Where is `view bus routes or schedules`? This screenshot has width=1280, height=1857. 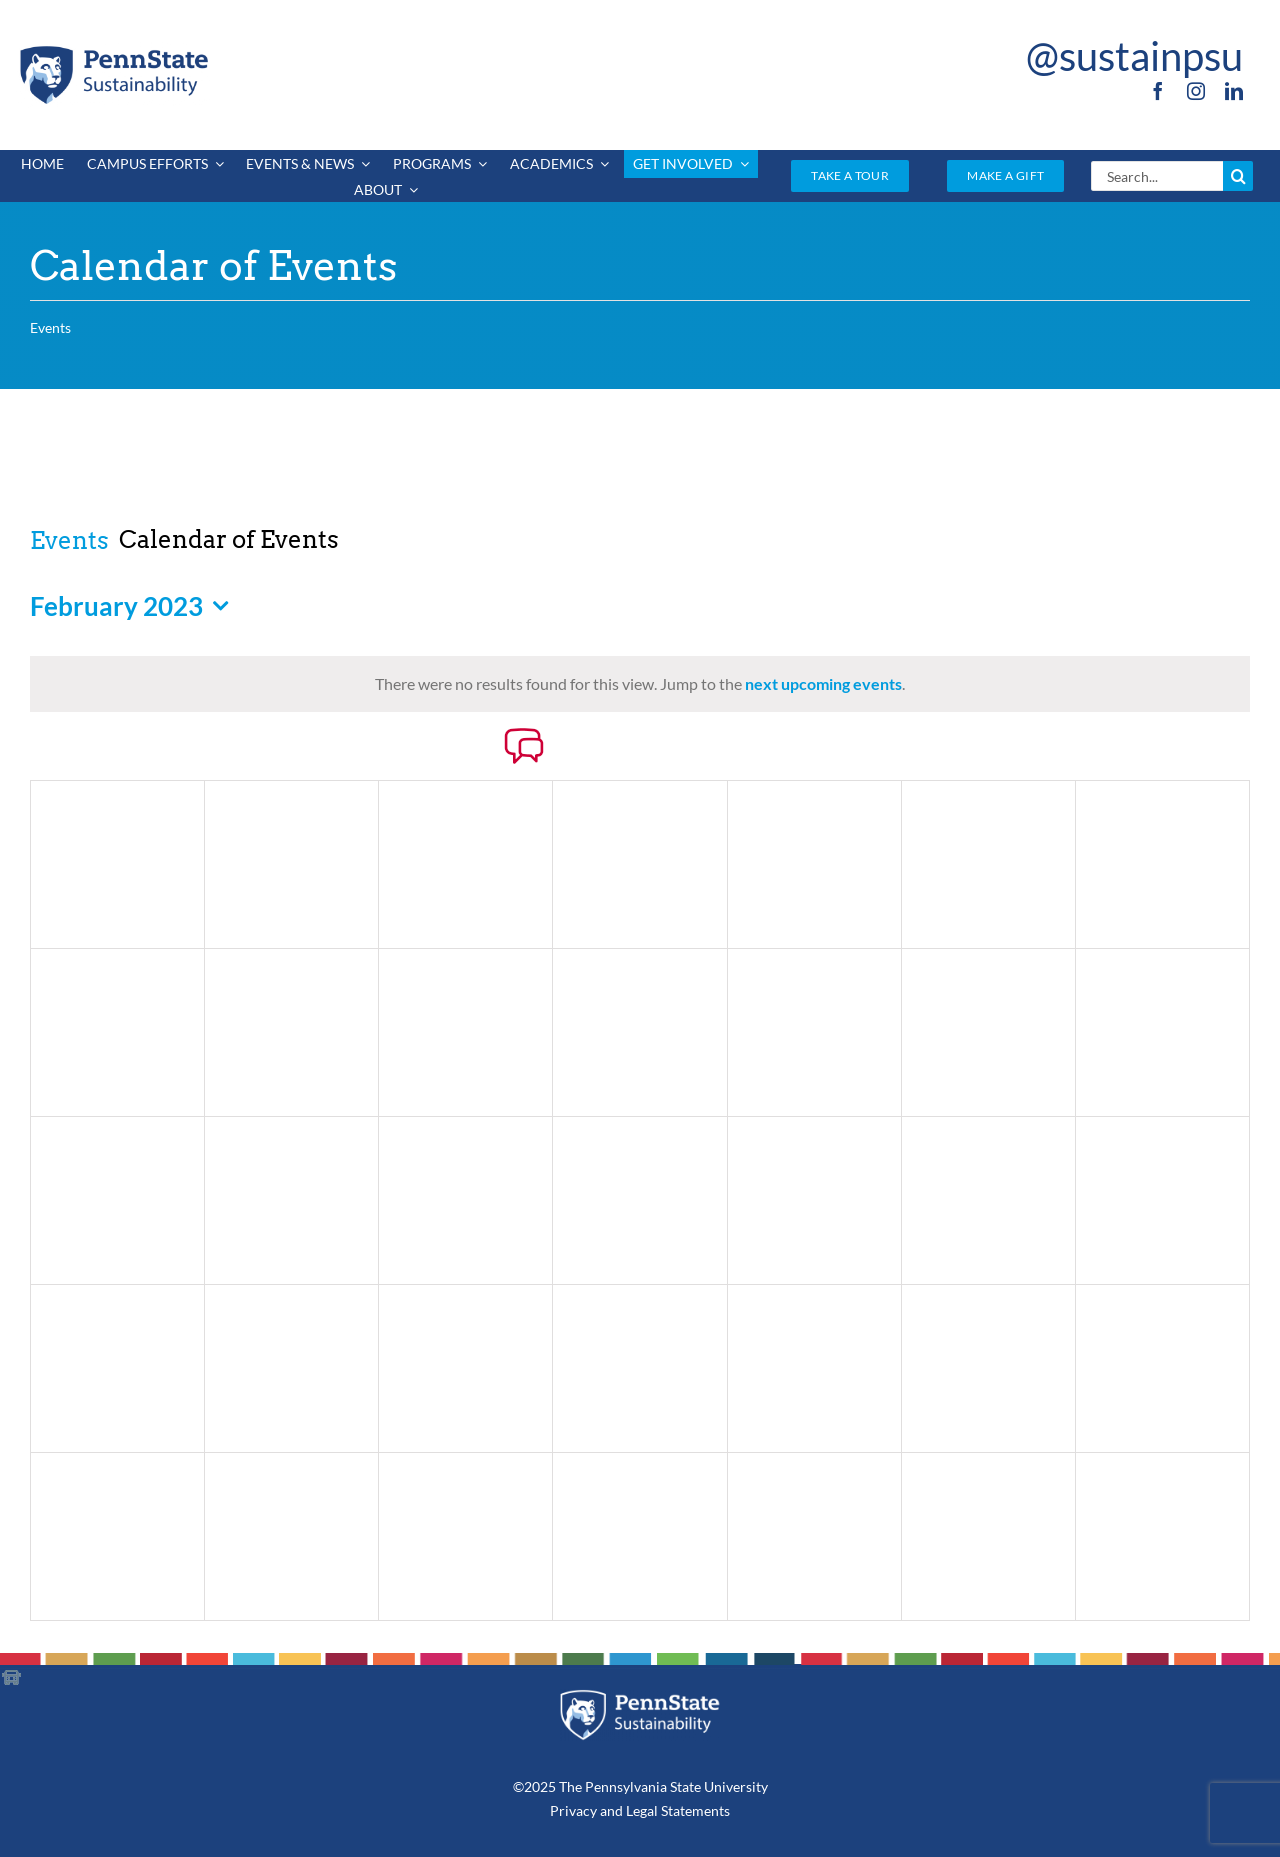 view bus routes or schedules is located at coordinates (11, 1677).